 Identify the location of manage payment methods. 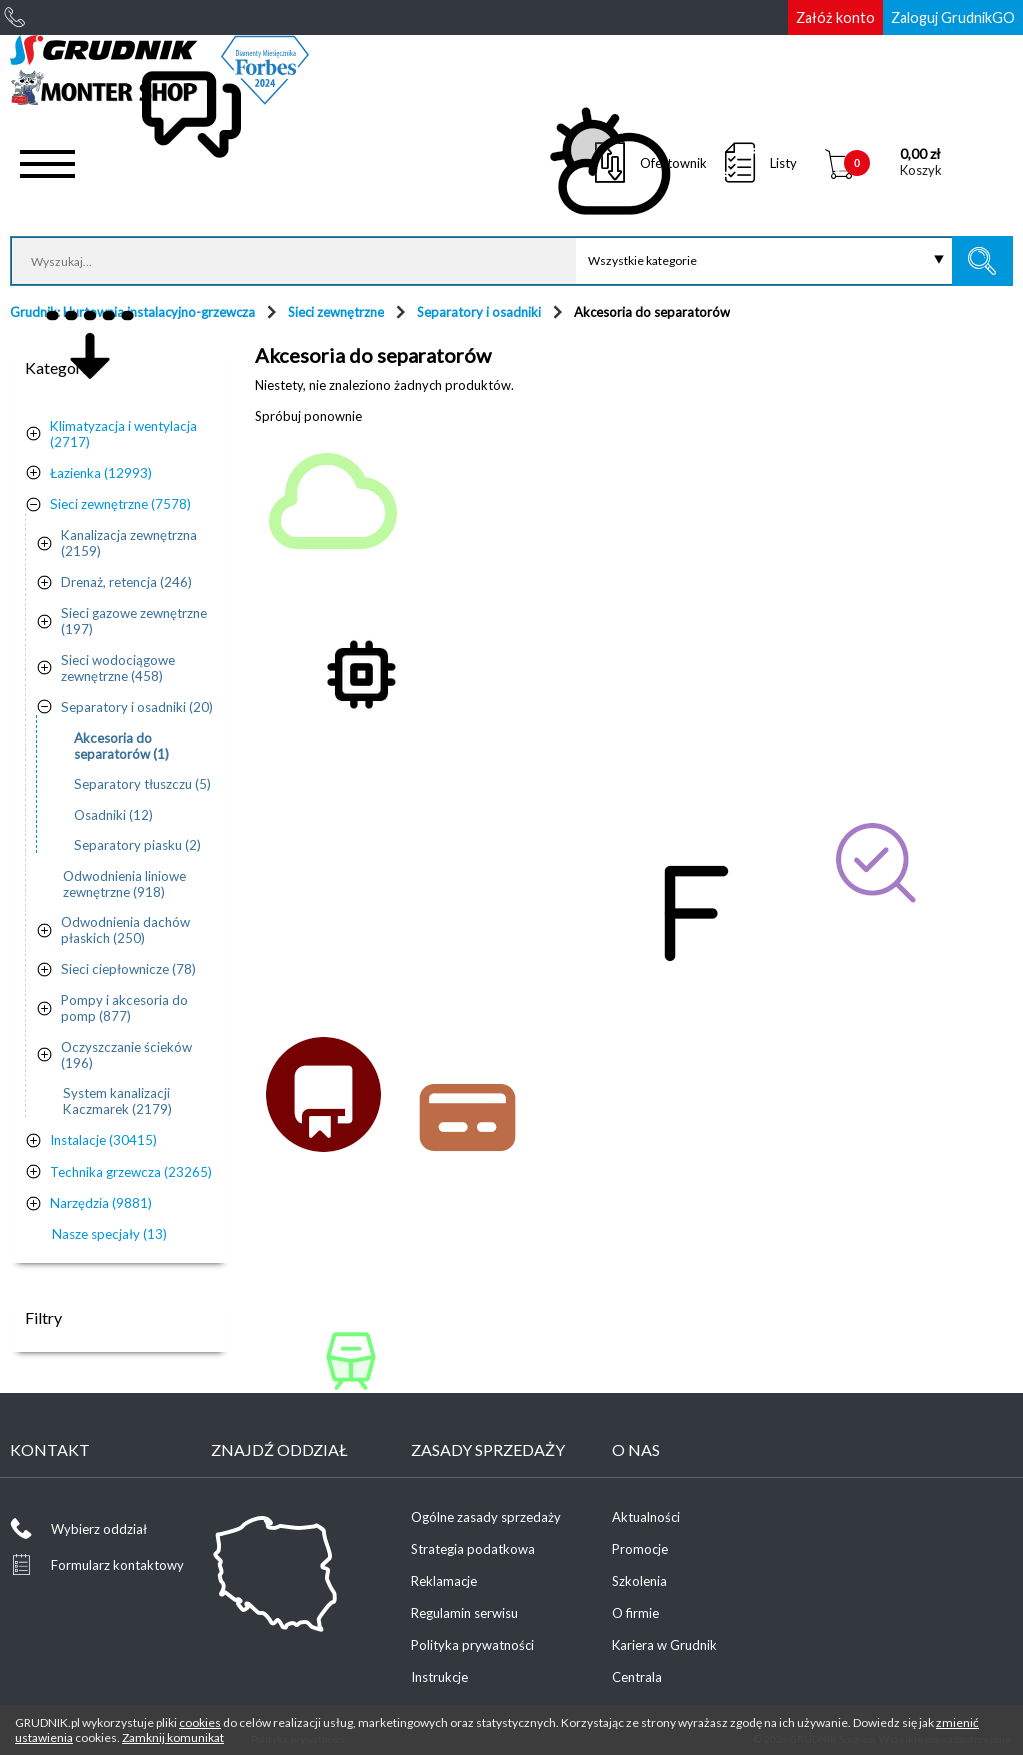
(467, 1117).